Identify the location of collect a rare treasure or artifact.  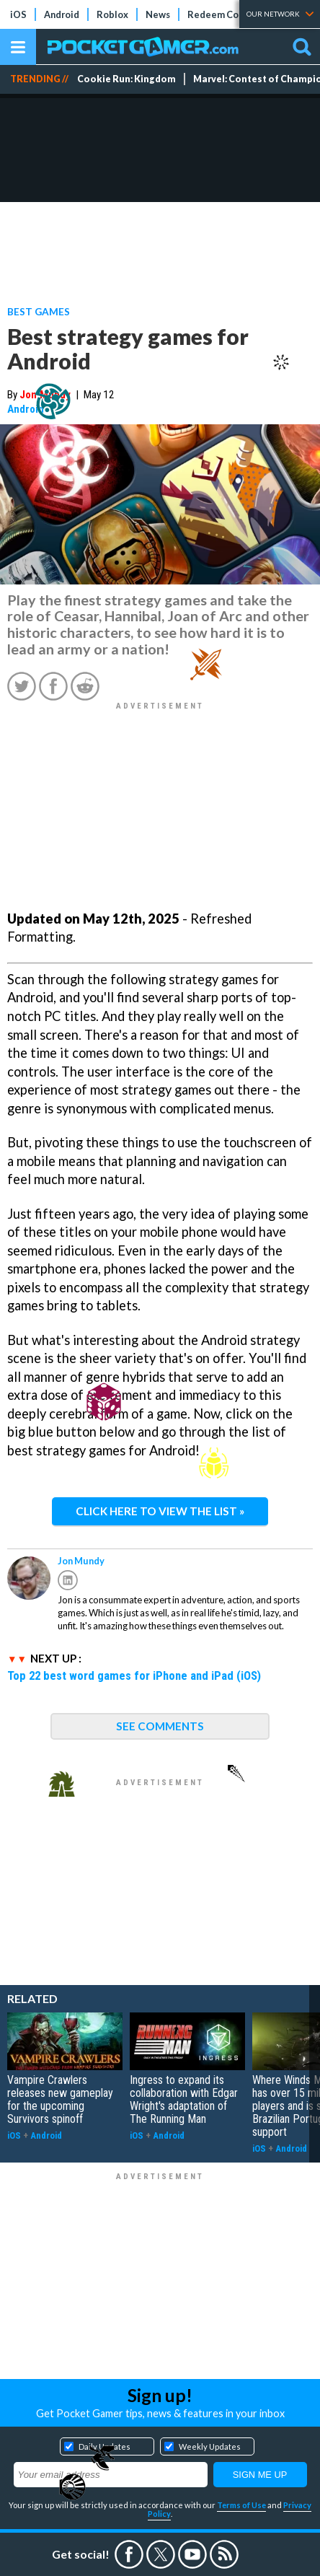
(213, 1463).